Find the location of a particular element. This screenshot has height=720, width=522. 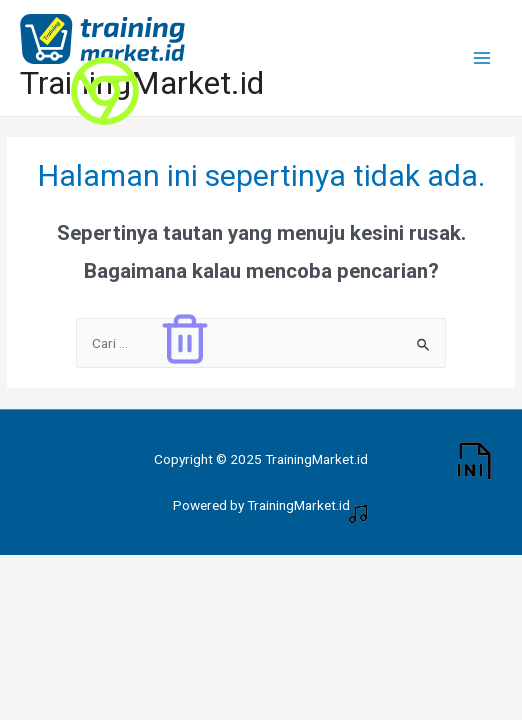

open Google Chrome browser is located at coordinates (105, 91).